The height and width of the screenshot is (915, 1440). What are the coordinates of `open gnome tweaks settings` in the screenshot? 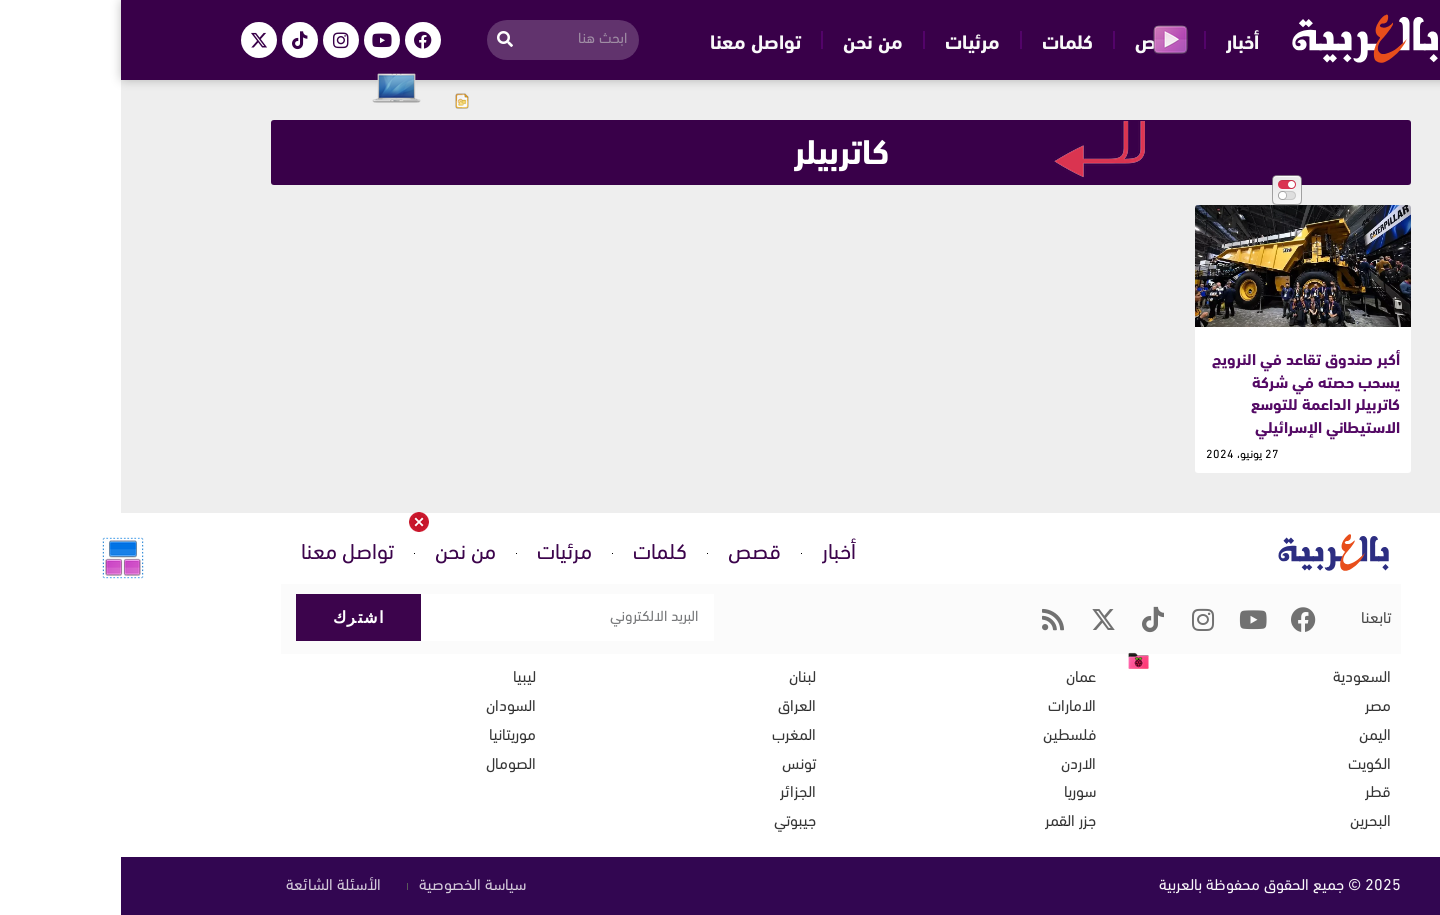 It's located at (1287, 190).